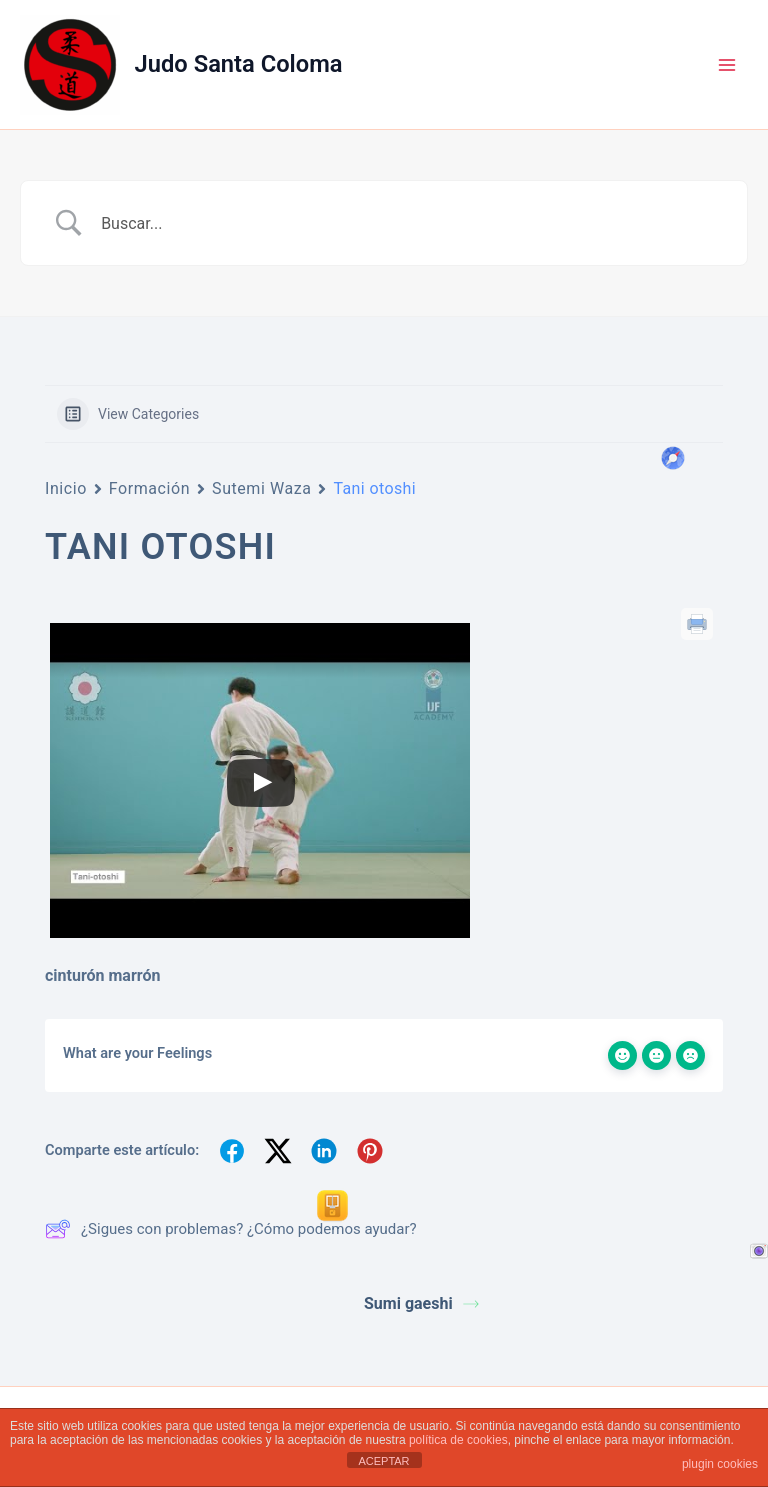 The width and height of the screenshot is (768, 1487). Describe the element at coordinates (673, 458) in the screenshot. I see `open gnome web browser (epiphany)` at that location.